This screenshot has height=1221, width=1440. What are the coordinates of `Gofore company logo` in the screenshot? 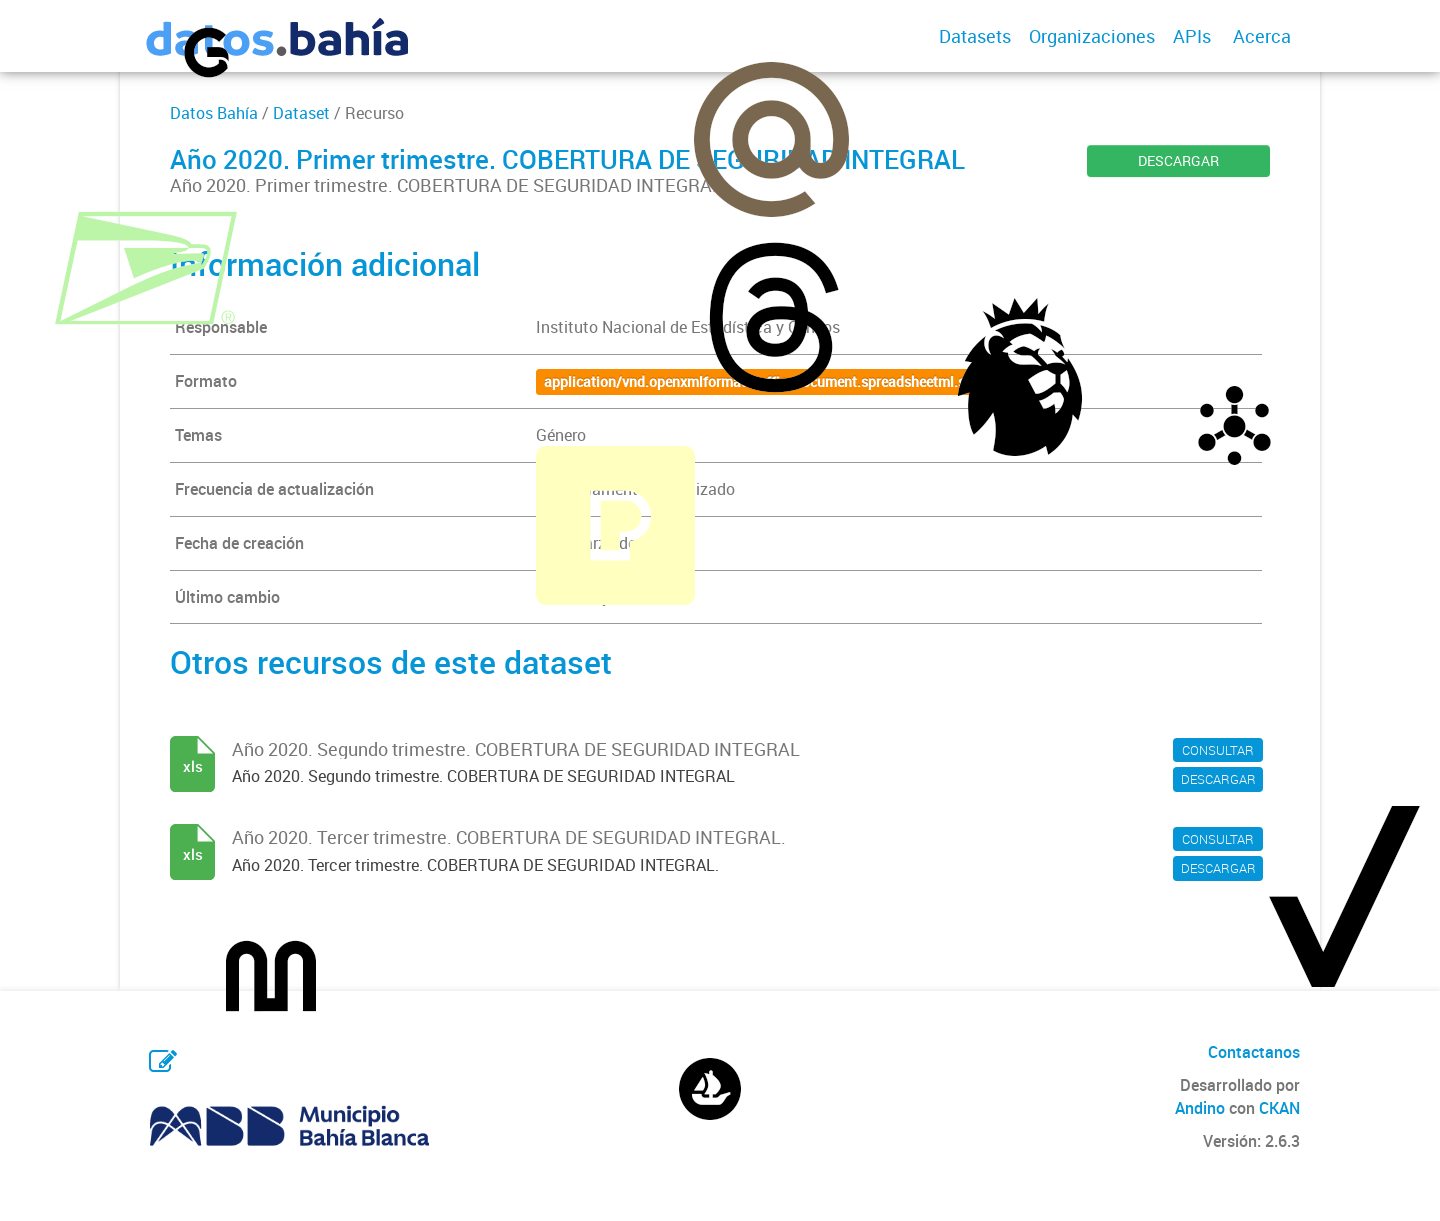 It's located at (206, 52).